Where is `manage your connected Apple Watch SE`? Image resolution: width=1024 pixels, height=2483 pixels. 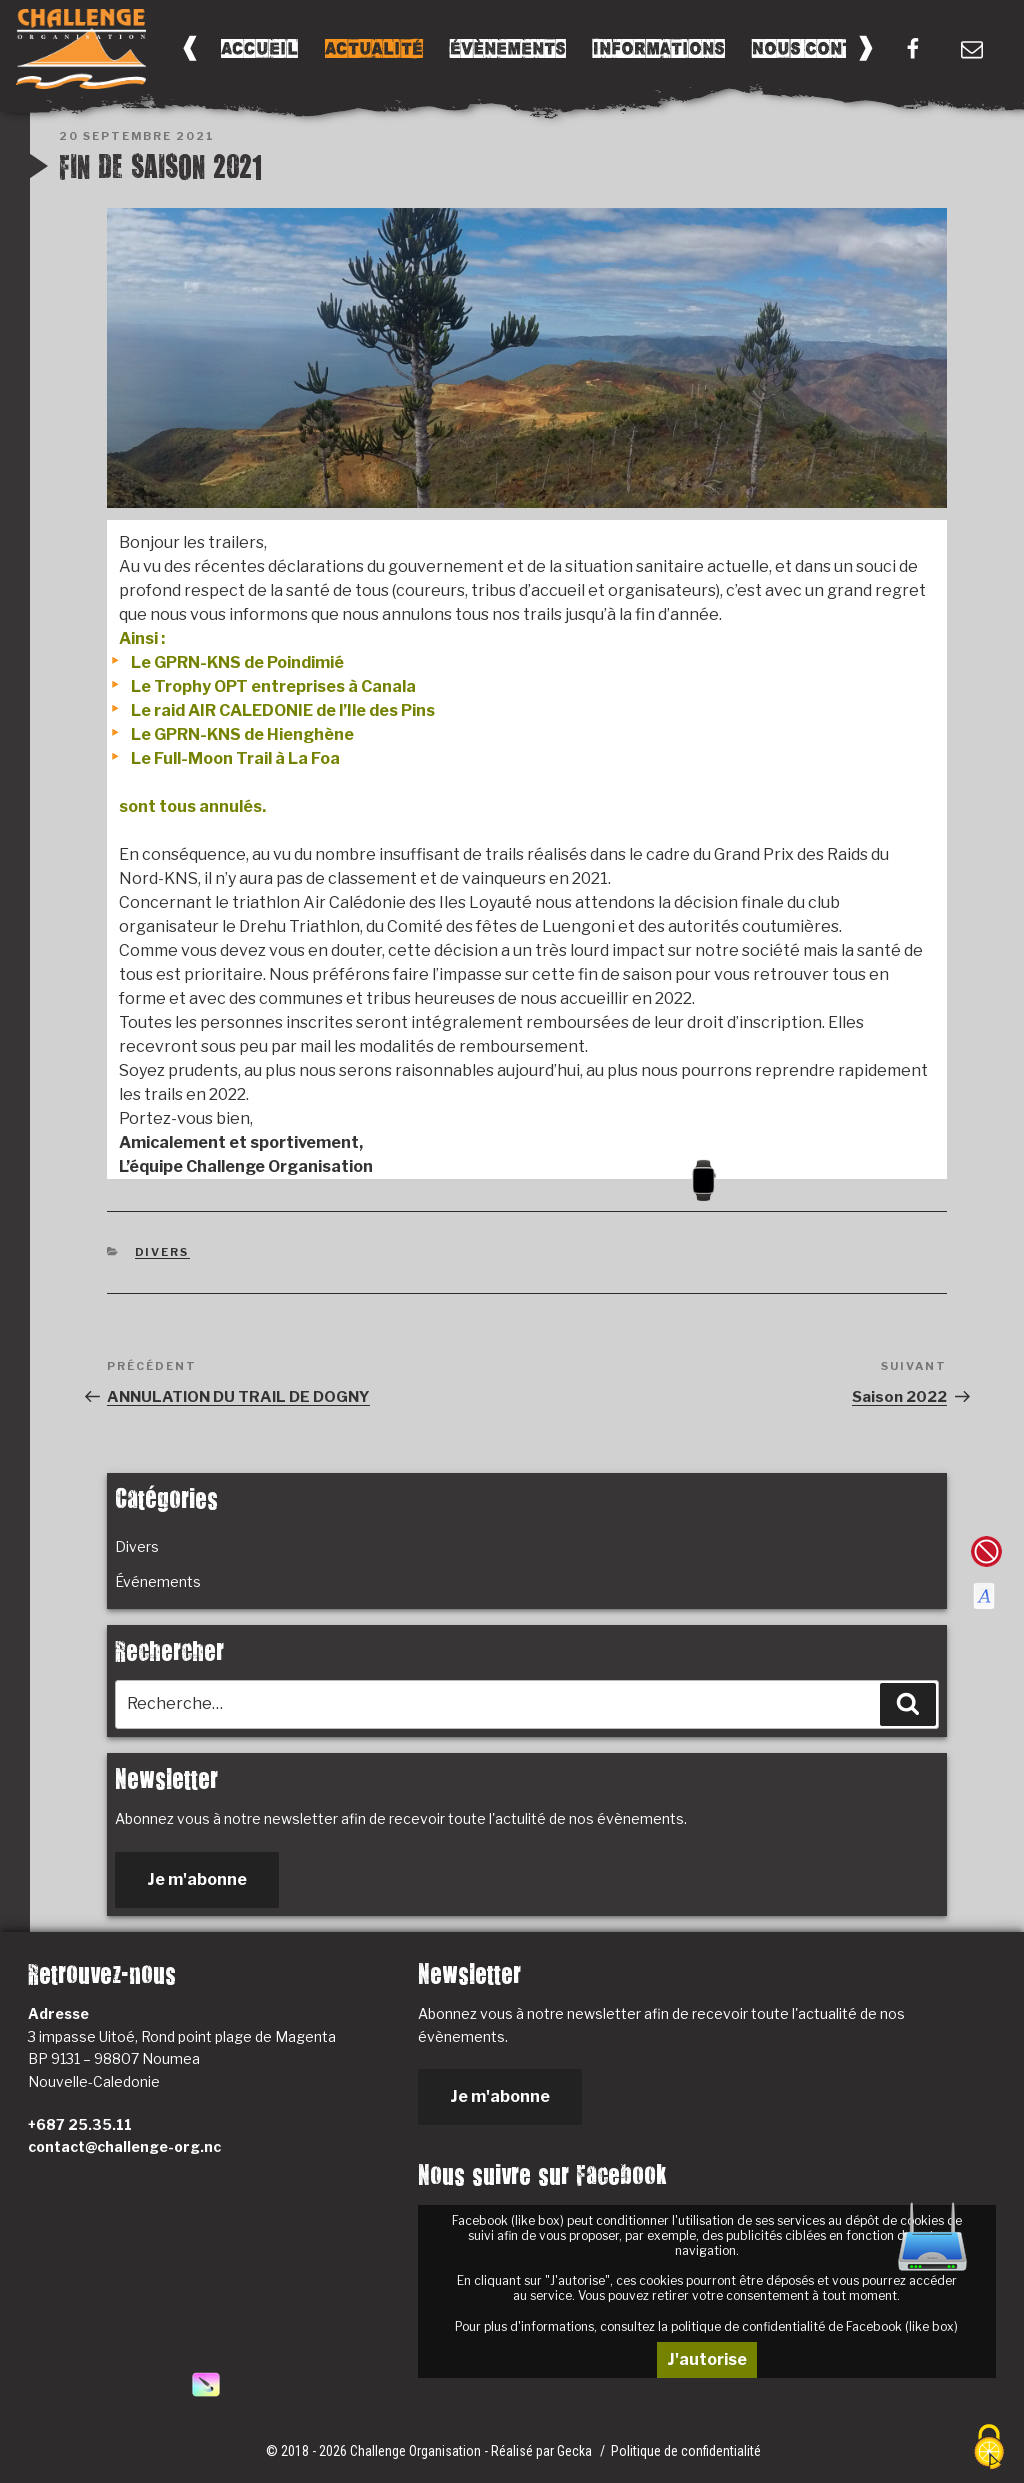
manage your connected Apple Watch SE is located at coordinates (703, 1180).